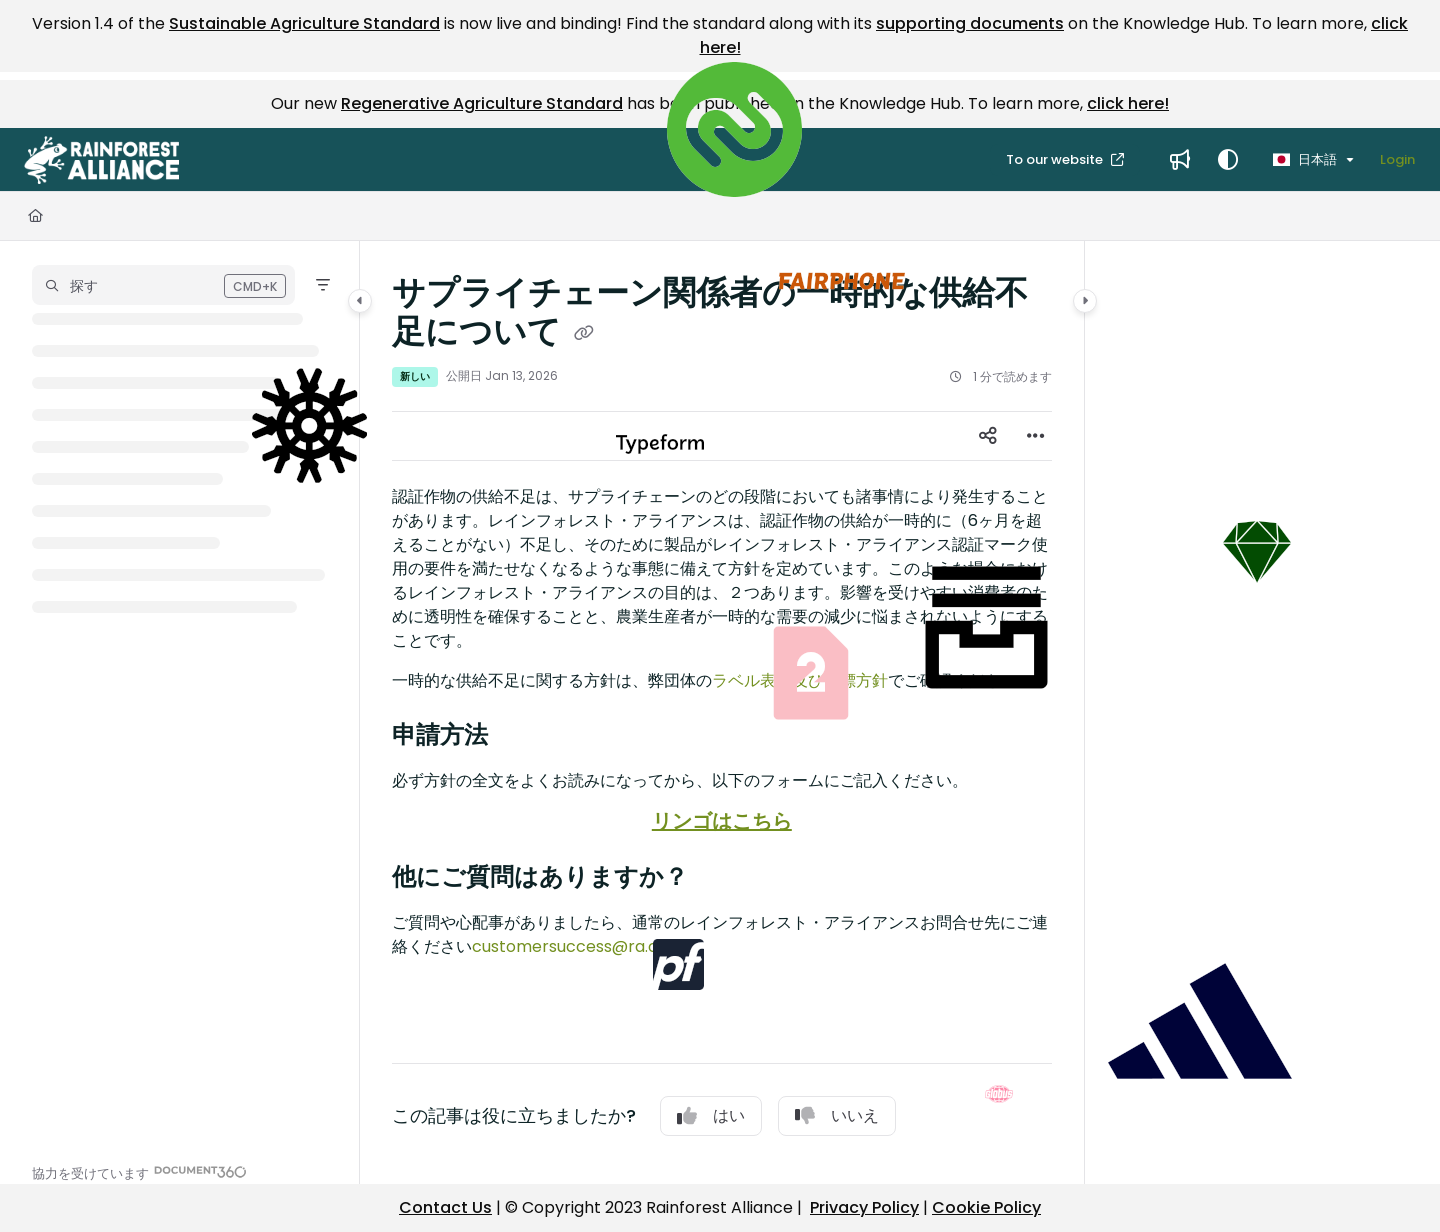 The width and height of the screenshot is (1440, 1232). I want to click on open authy authenticator app, so click(734, 129).